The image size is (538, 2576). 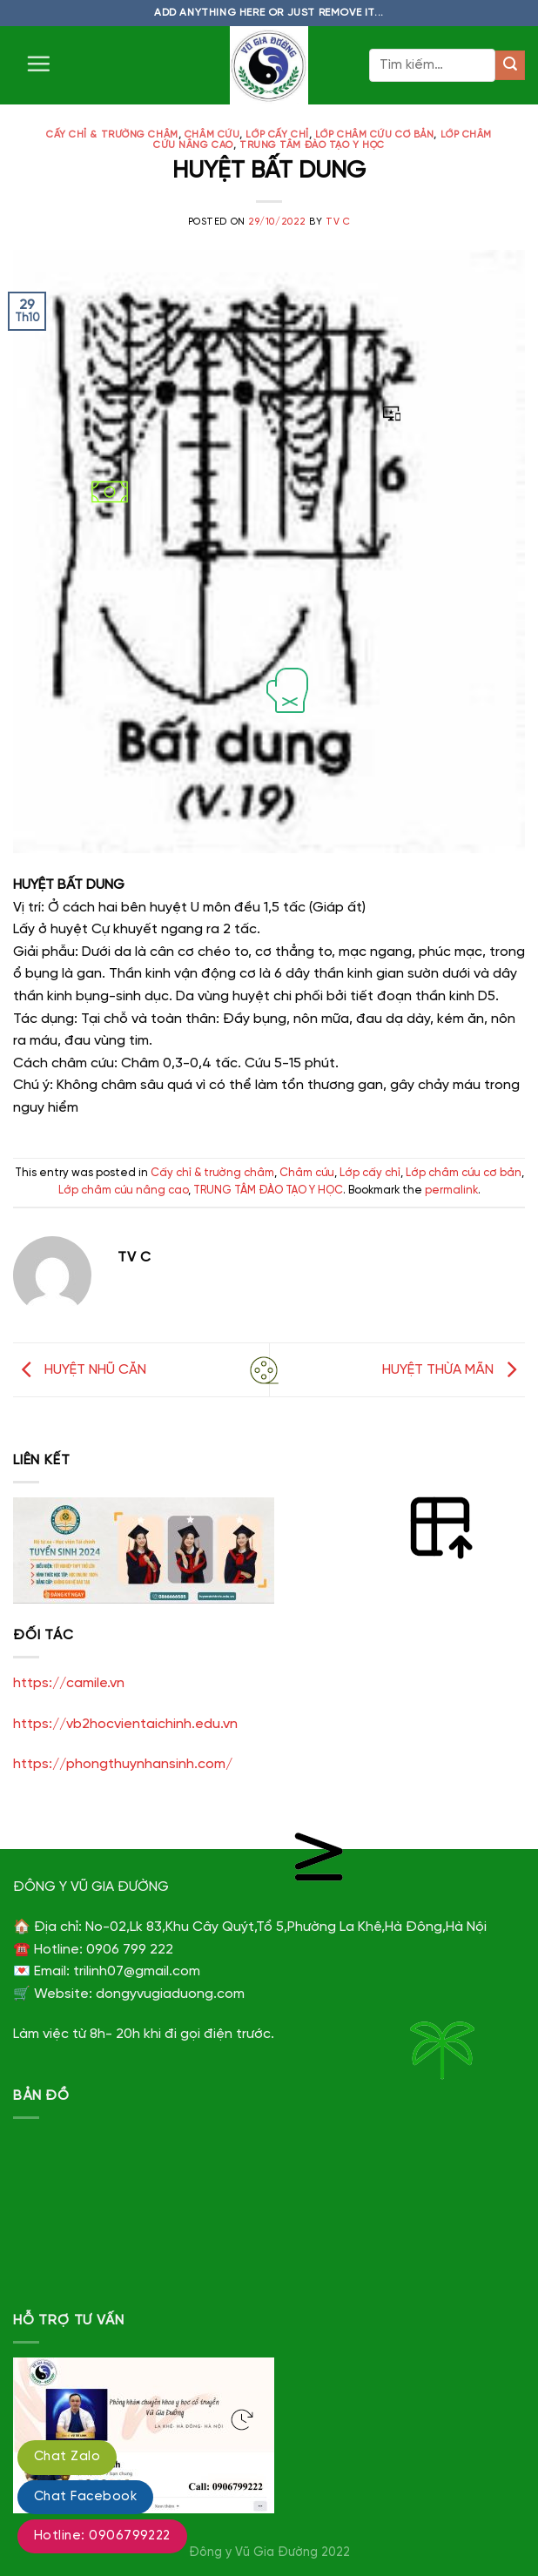 I want to click on view important or priority devices, so click(x=392, y=414).